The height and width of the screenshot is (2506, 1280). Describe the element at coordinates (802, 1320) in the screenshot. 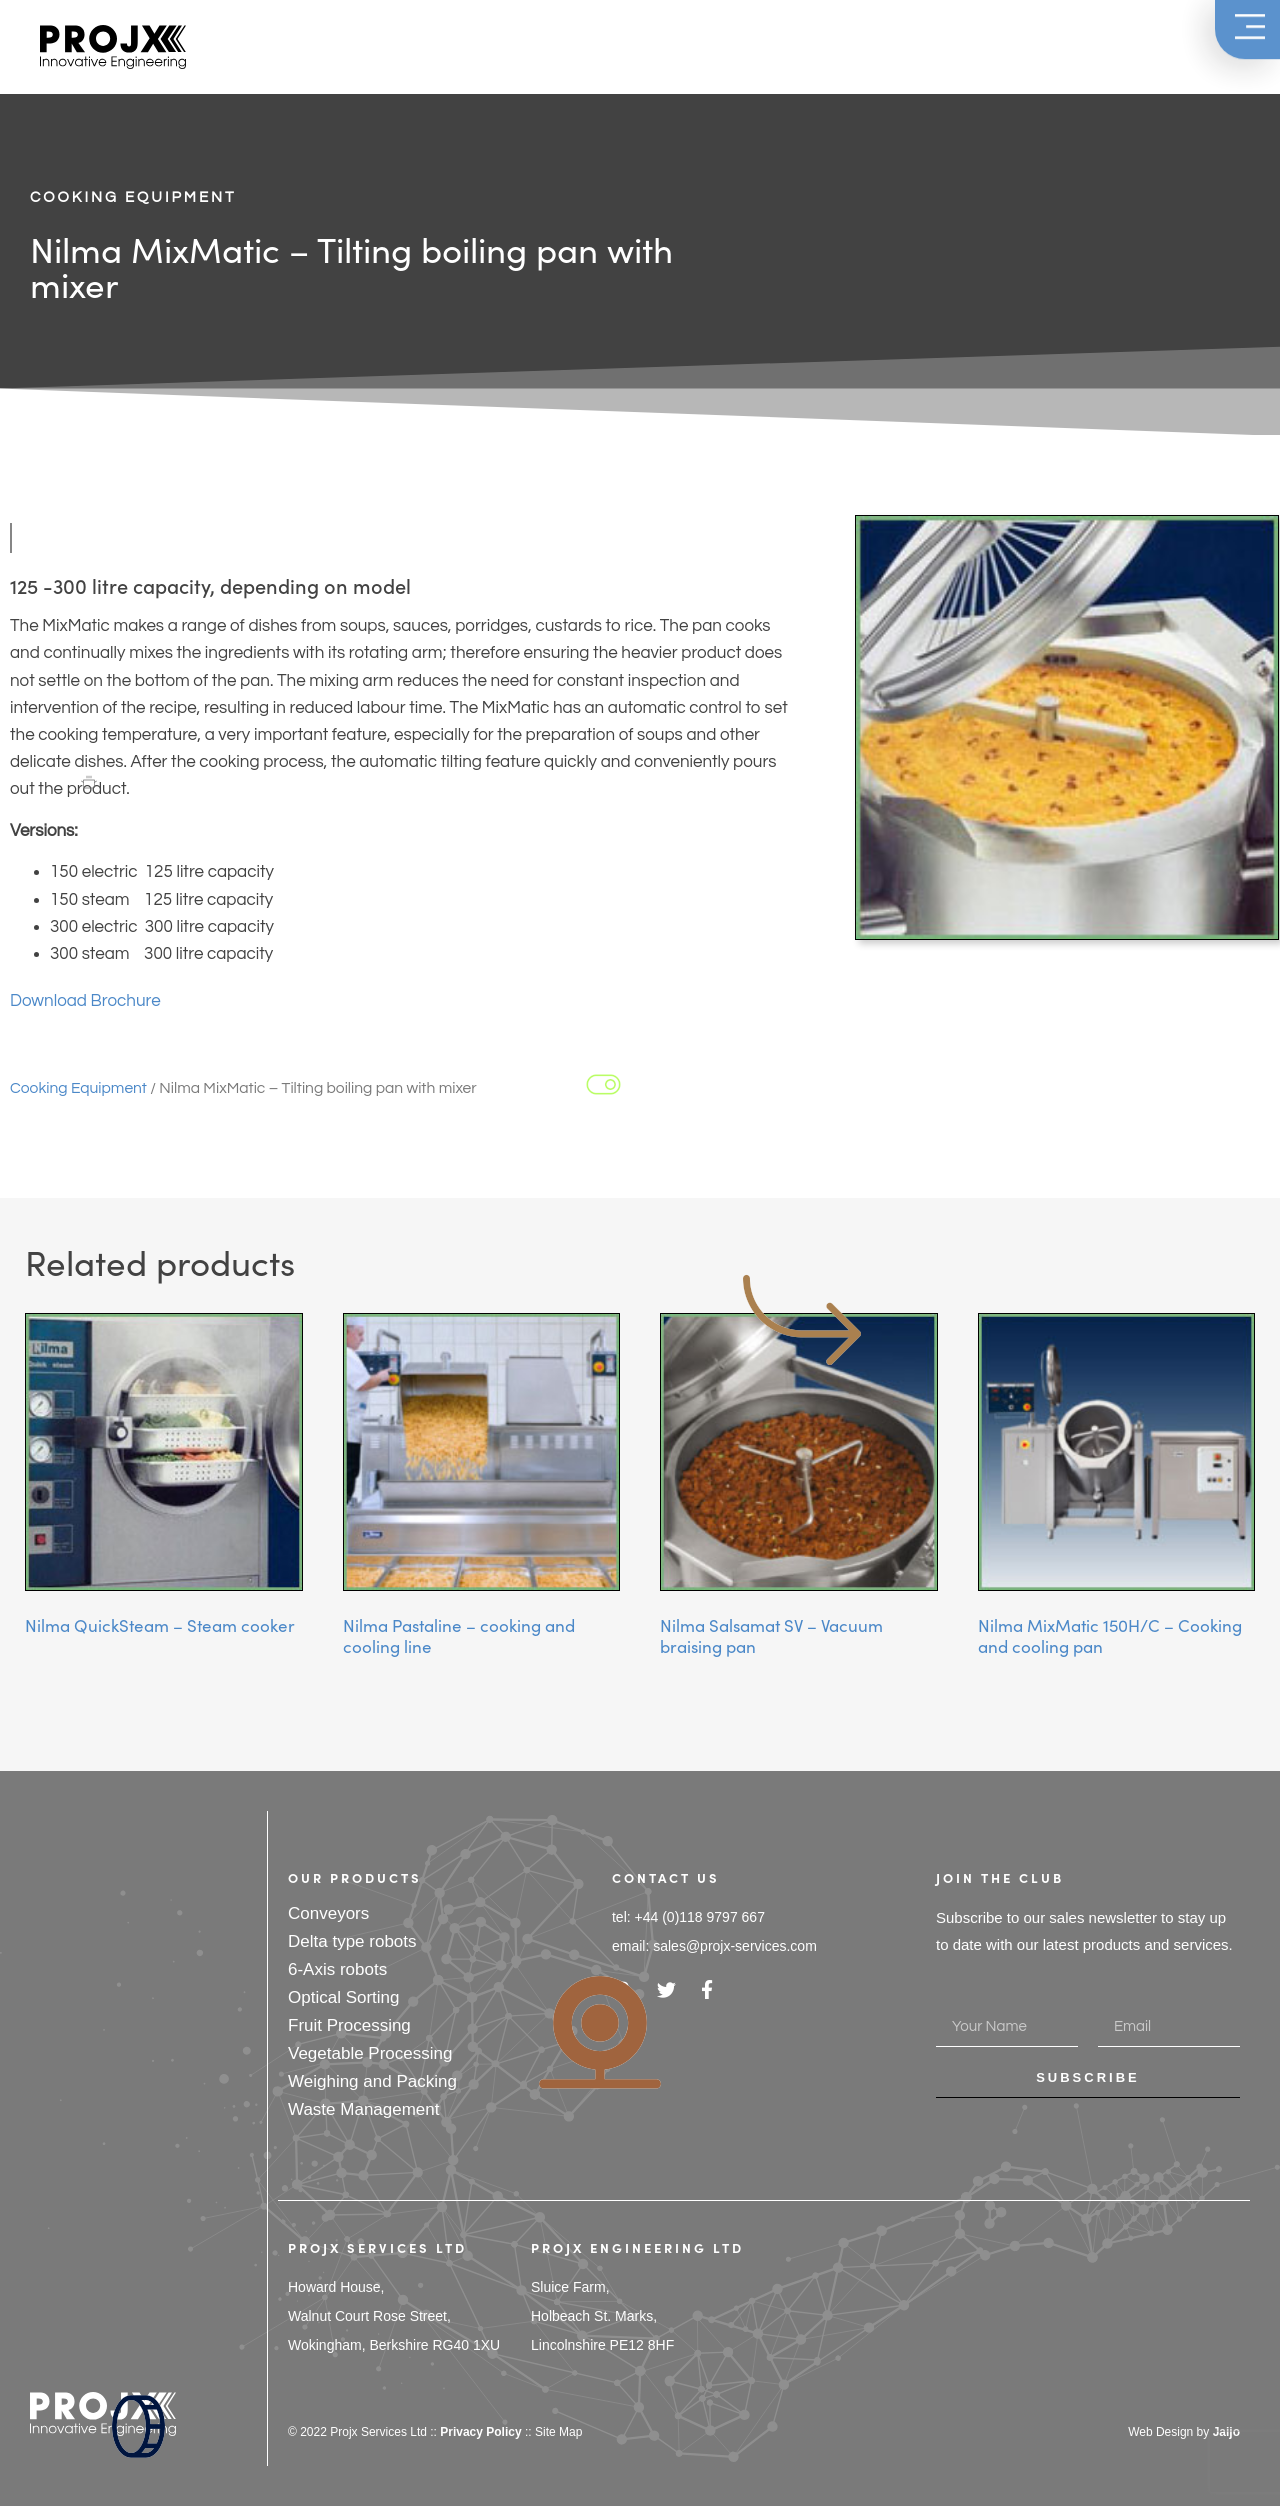

I see `reply to a message or comment` at that location.